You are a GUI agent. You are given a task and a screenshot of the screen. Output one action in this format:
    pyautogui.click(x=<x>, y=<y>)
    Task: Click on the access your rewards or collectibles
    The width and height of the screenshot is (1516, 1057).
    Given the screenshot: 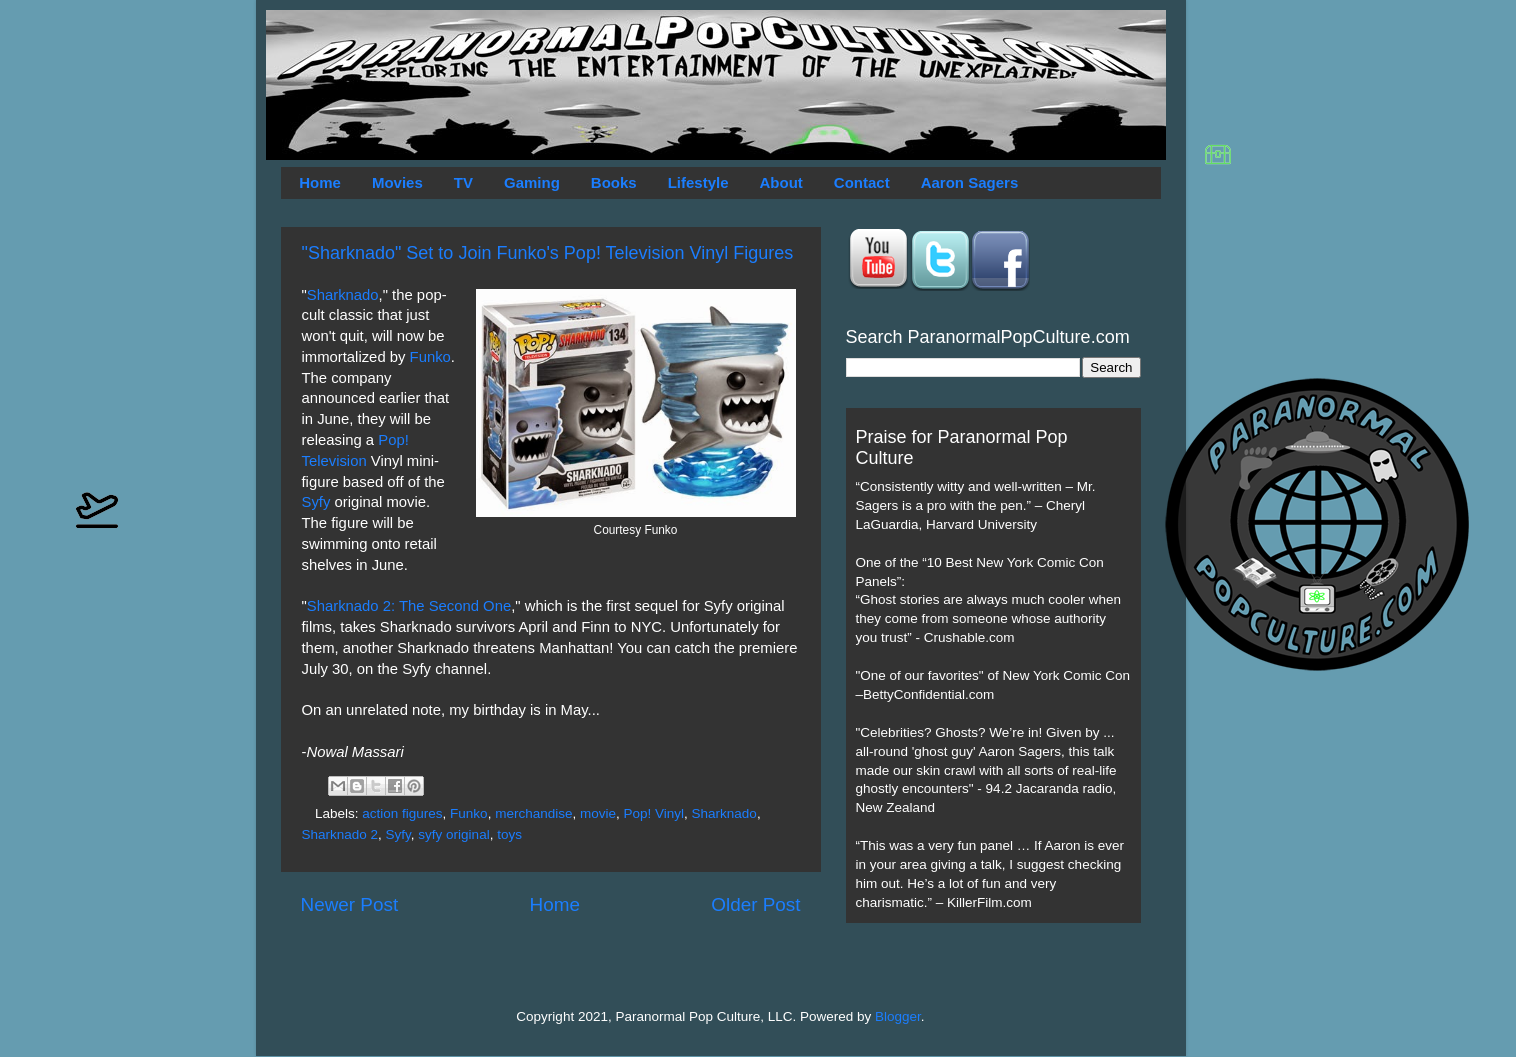 What is the action you would take?
    pyautogui.click(x=1218, y=155)
    